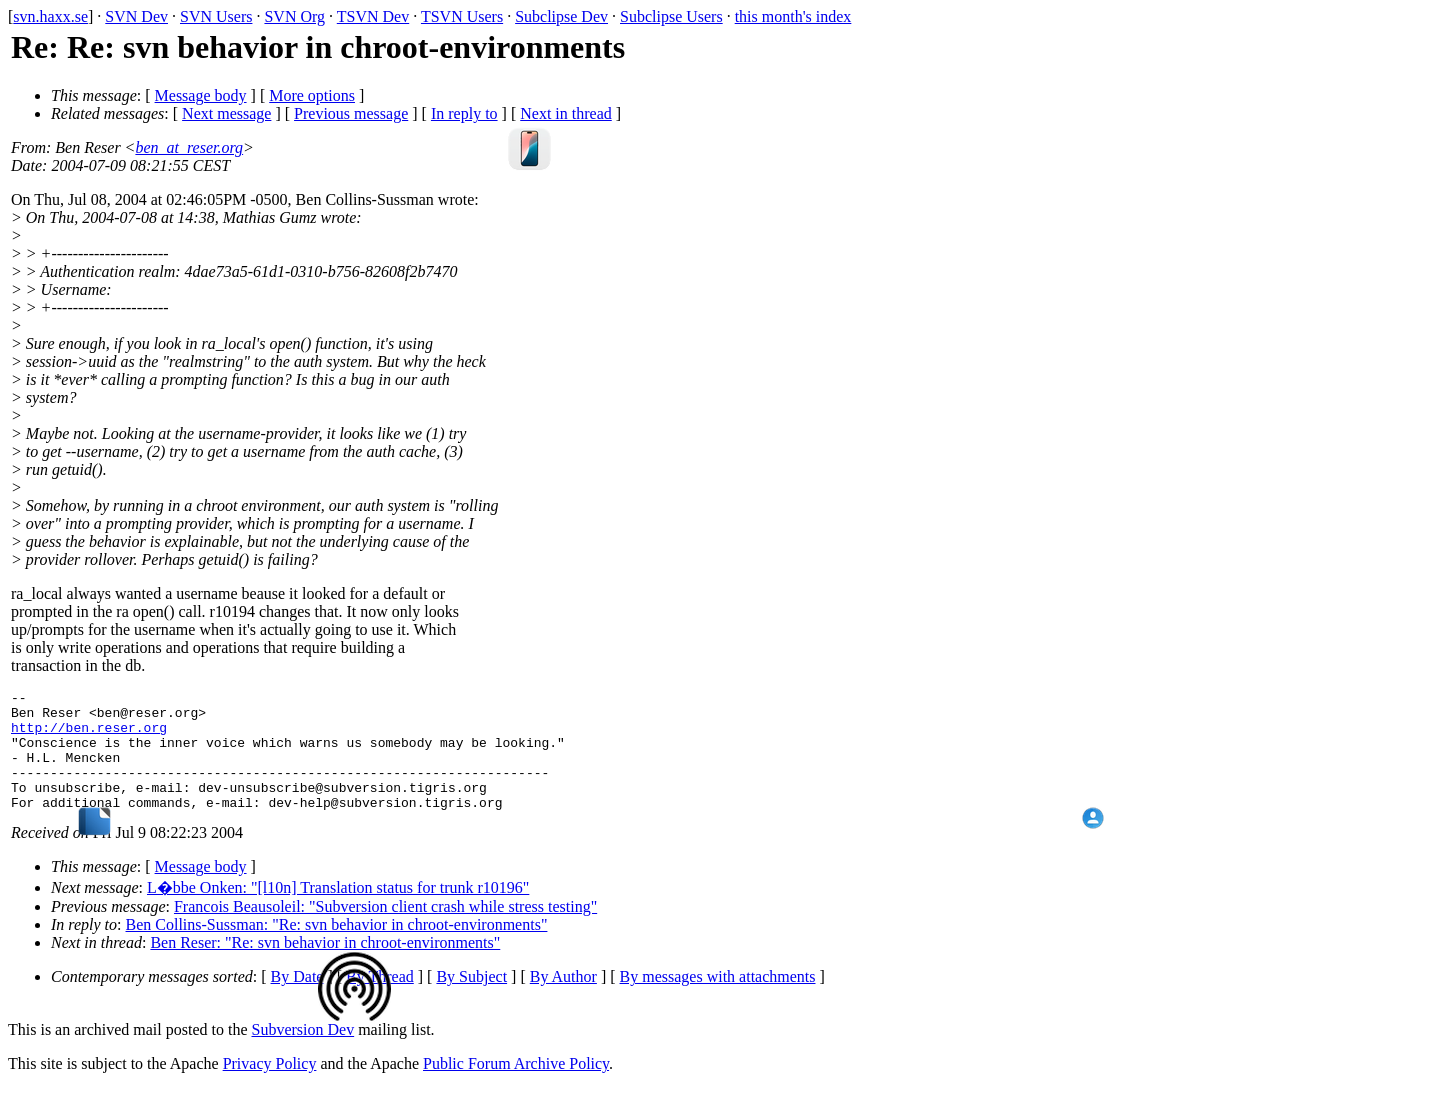 The height and width of the screenshot is (1113, 1440). I want to click on default user profile avatar, so click(1093, 818).